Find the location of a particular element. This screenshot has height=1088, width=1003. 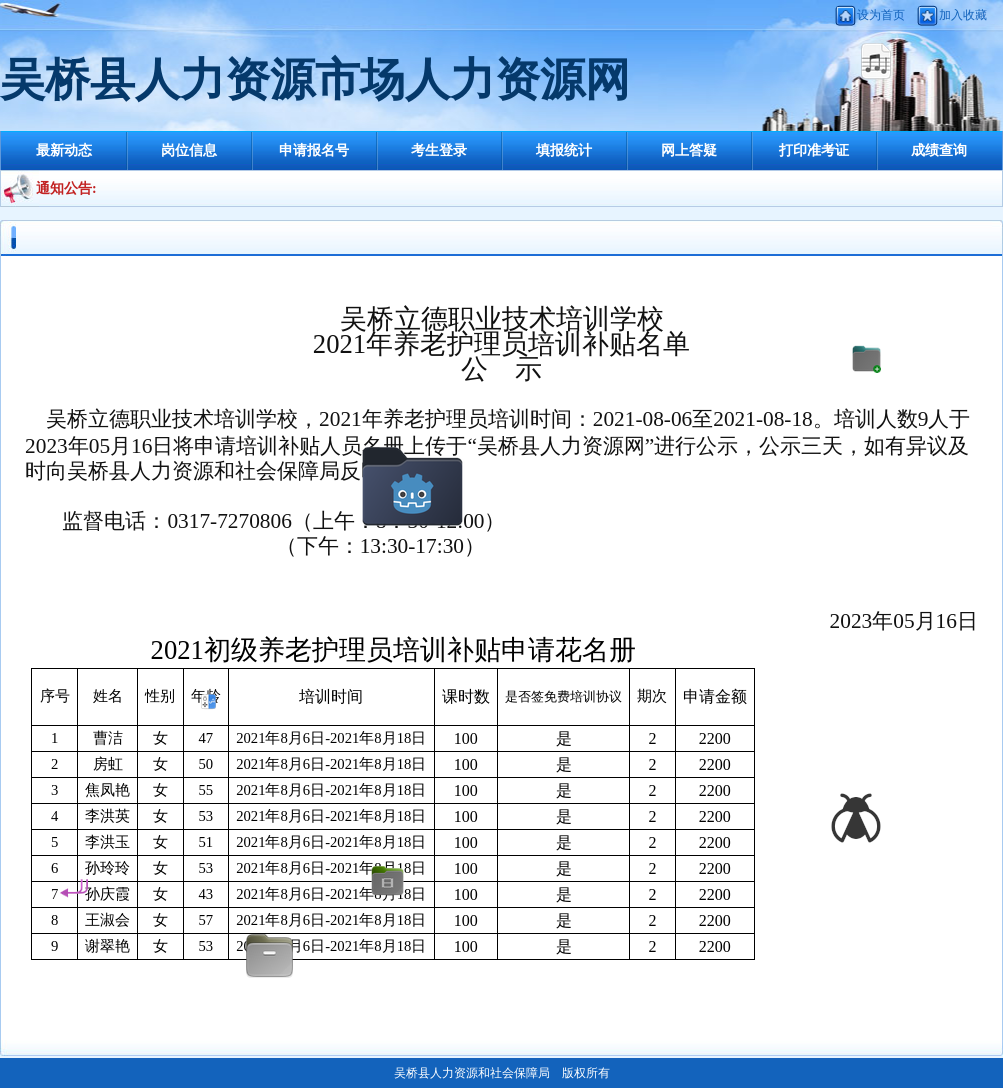

reply to all recipients in an email thread is located at coordinates (73, 886).